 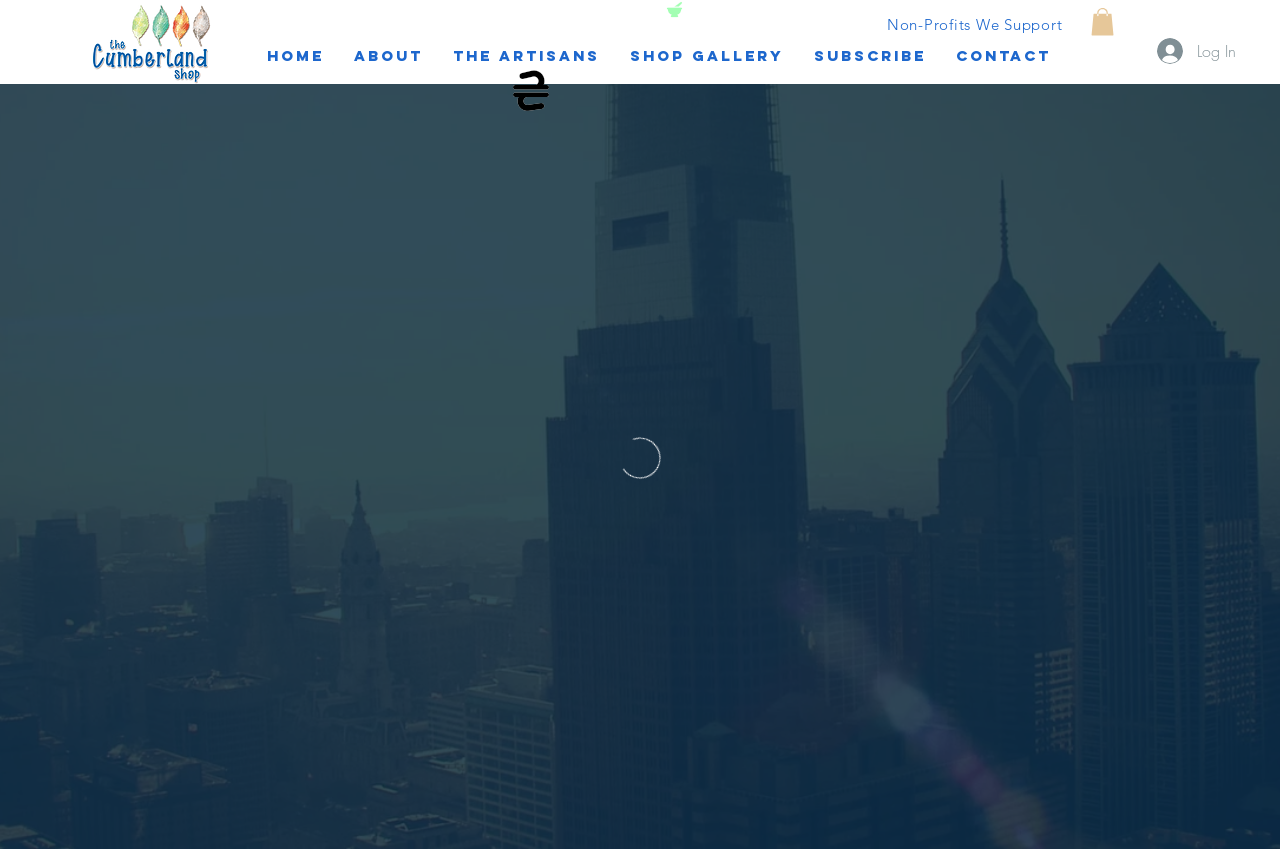 I want to click on indicates Ukrainian hryvnia currency, so click(x=531, y=91).